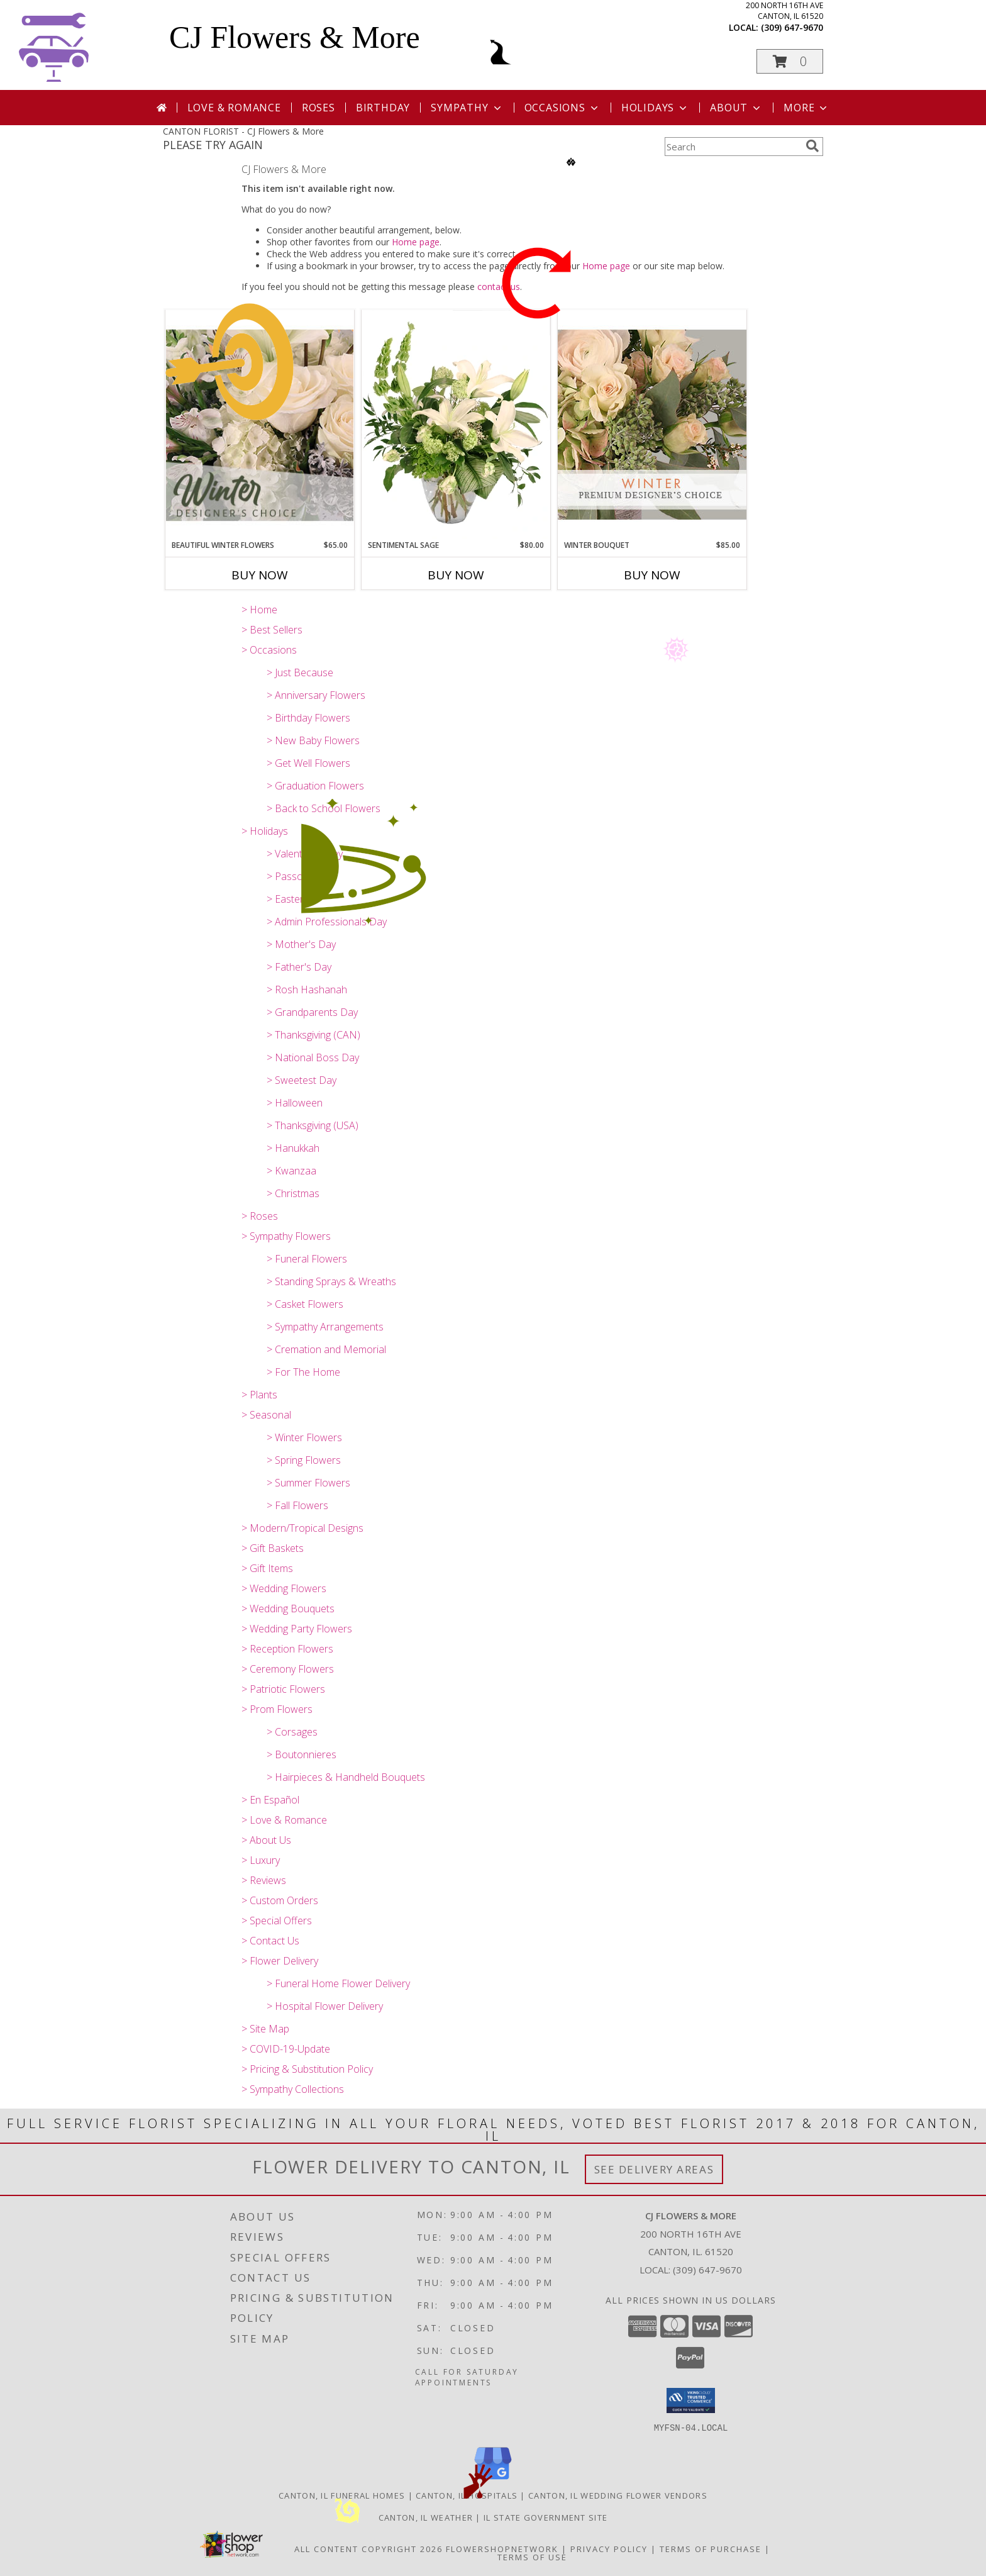 This screenshot has width=986, height=2576. Describe the element at coordinates (571, 162) in the screenshot. I see `indicates unlimited or infinite gameplay mode` at that location.